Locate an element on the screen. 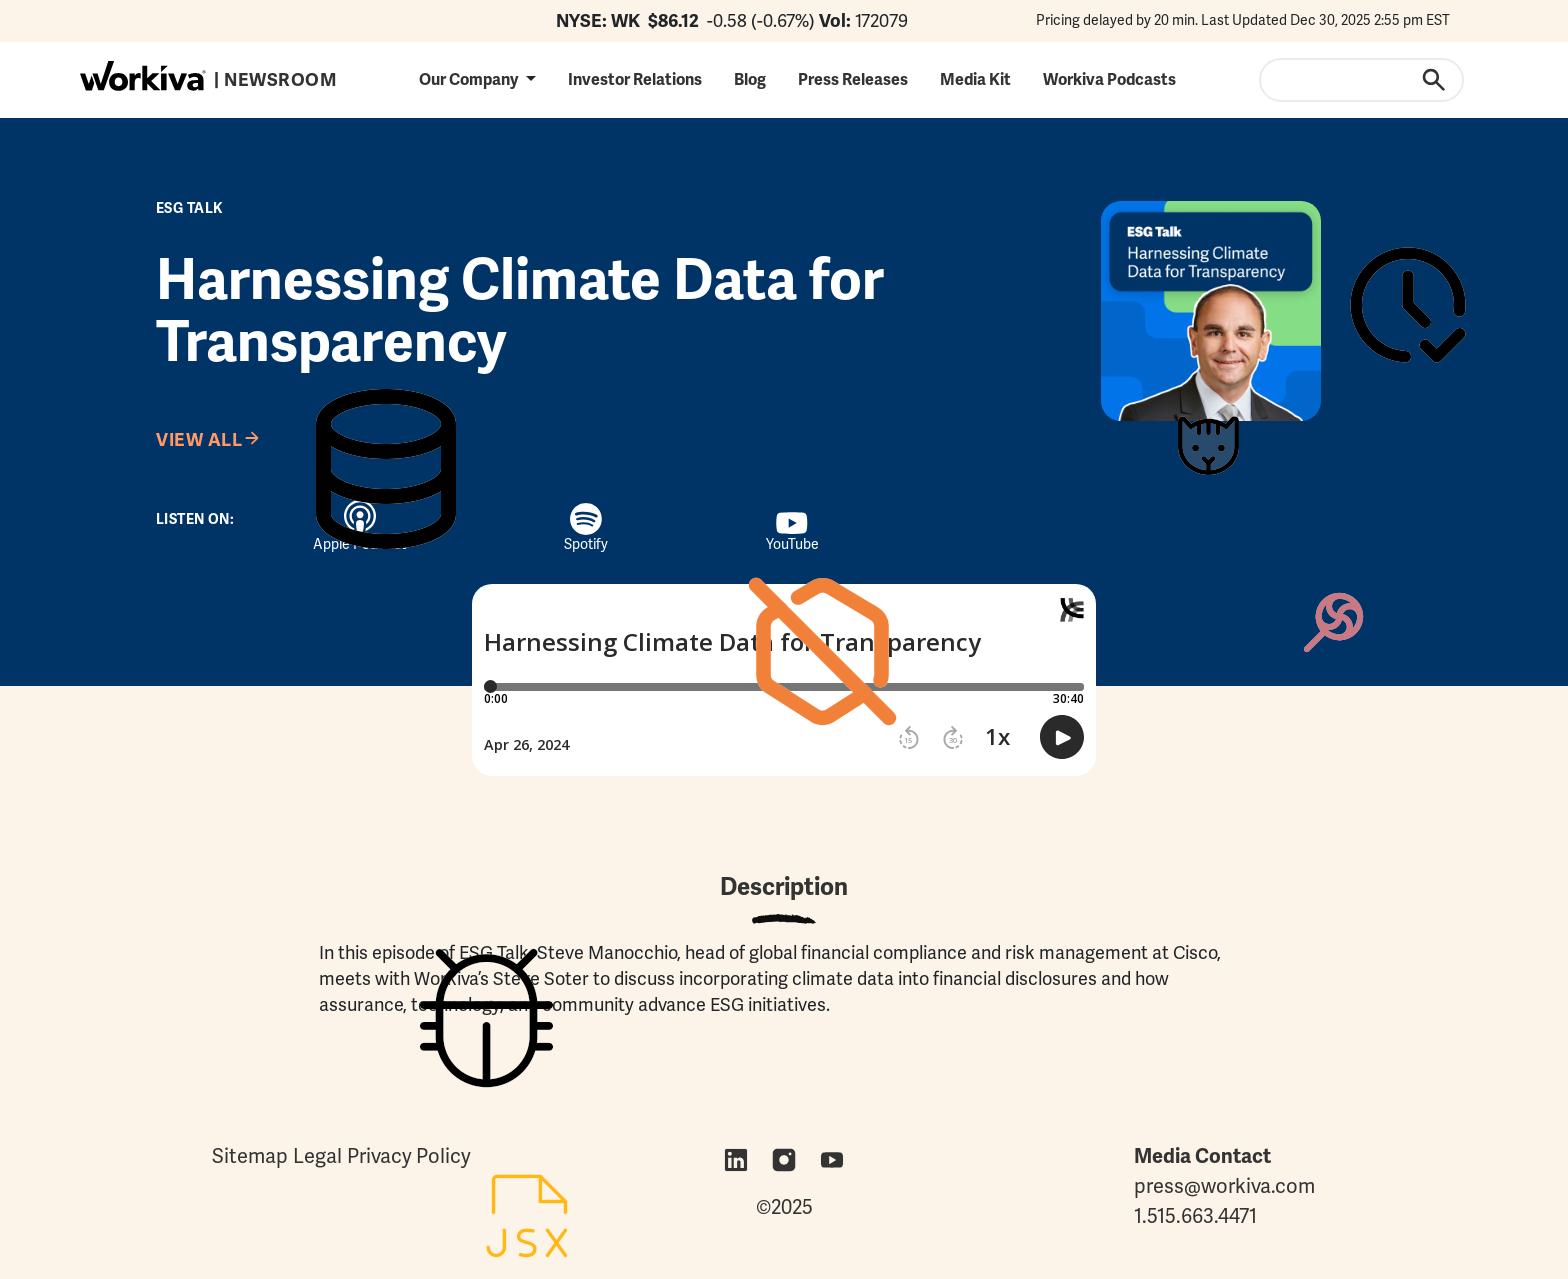  task or event completed on time is located at coordinates (1408, 305).